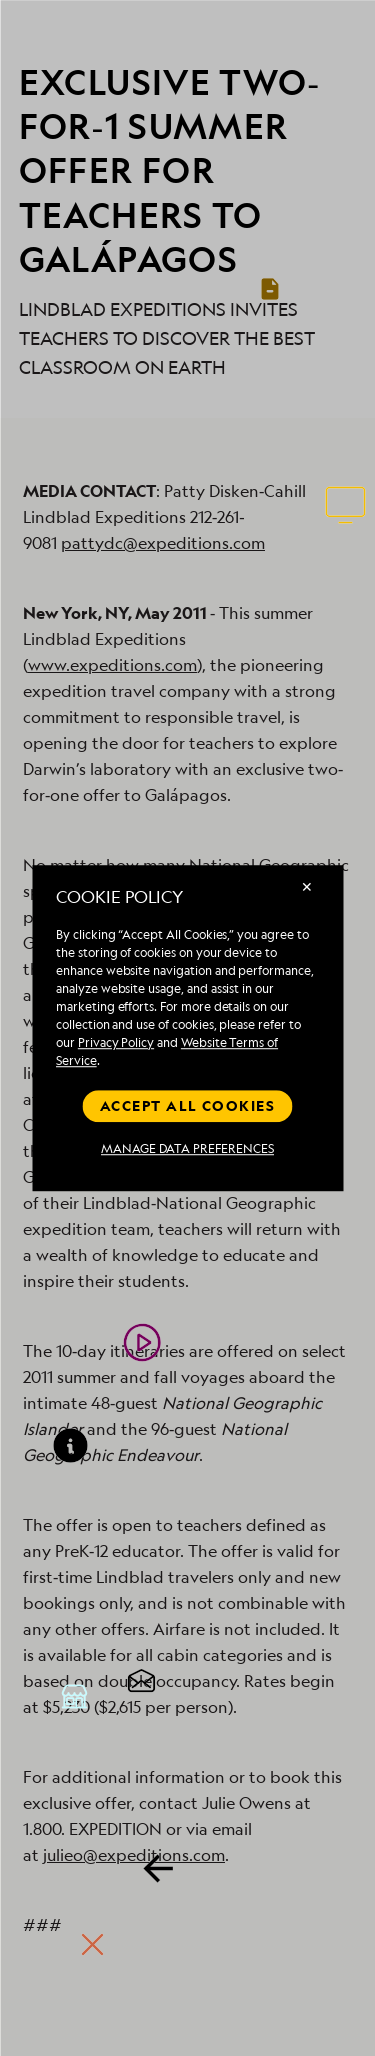 The width and height of the screenshot is (375, 2056). Describe the element at coordinates (345, 503) in the screenshot. I see `view display settings` at that location.